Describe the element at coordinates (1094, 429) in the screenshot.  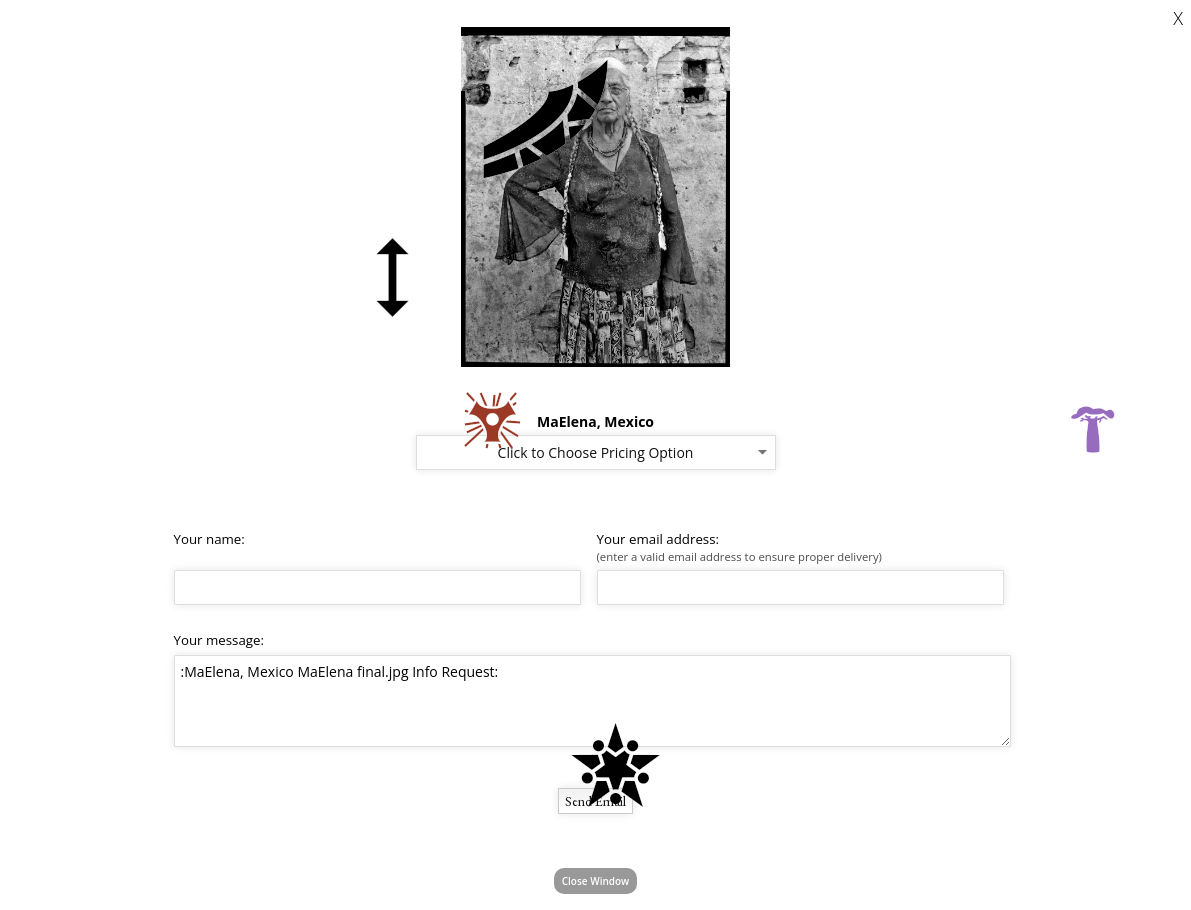
I see `represents african or savanna themed content` at that location.